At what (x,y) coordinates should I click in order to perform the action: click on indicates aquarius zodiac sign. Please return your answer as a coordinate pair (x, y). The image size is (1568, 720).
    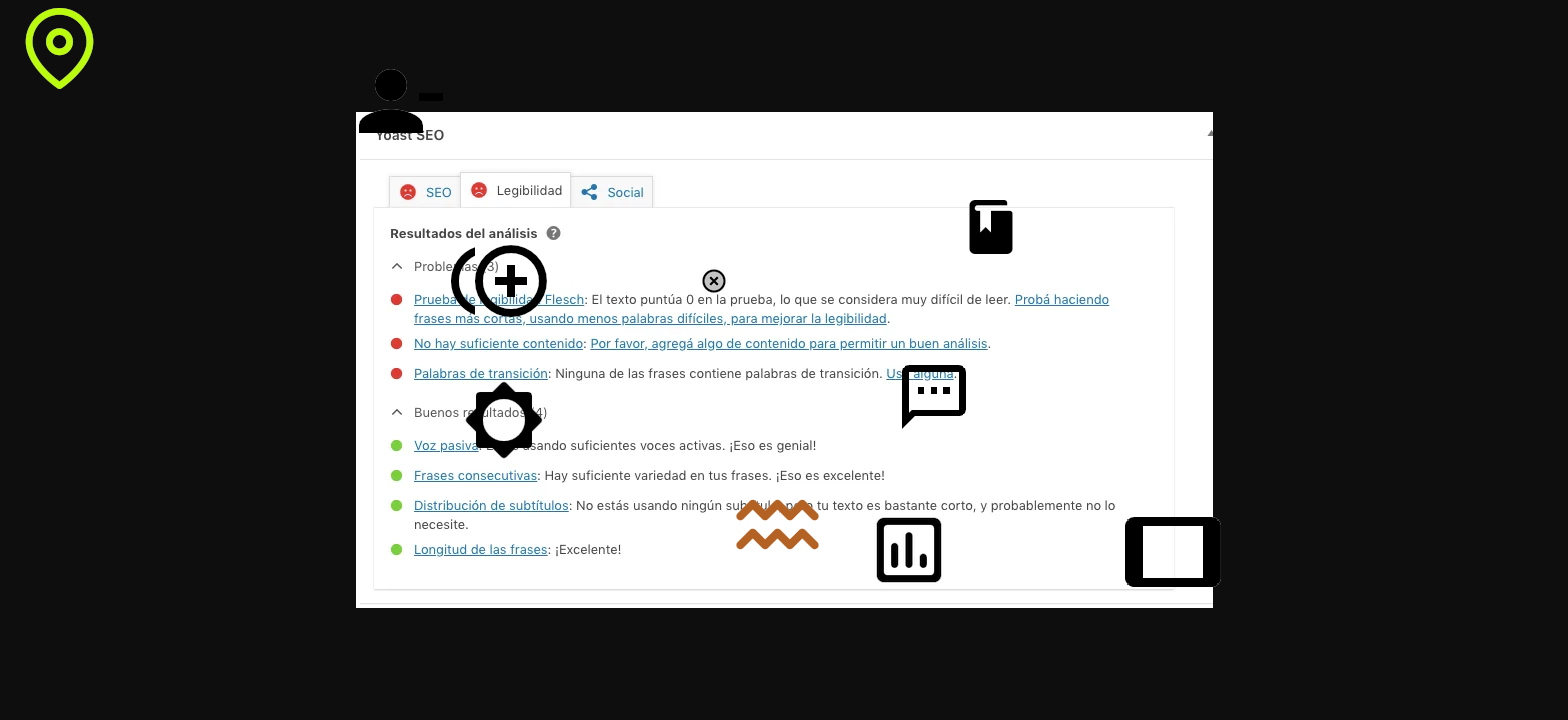
    Looking at the image, I should click on (777, 524).